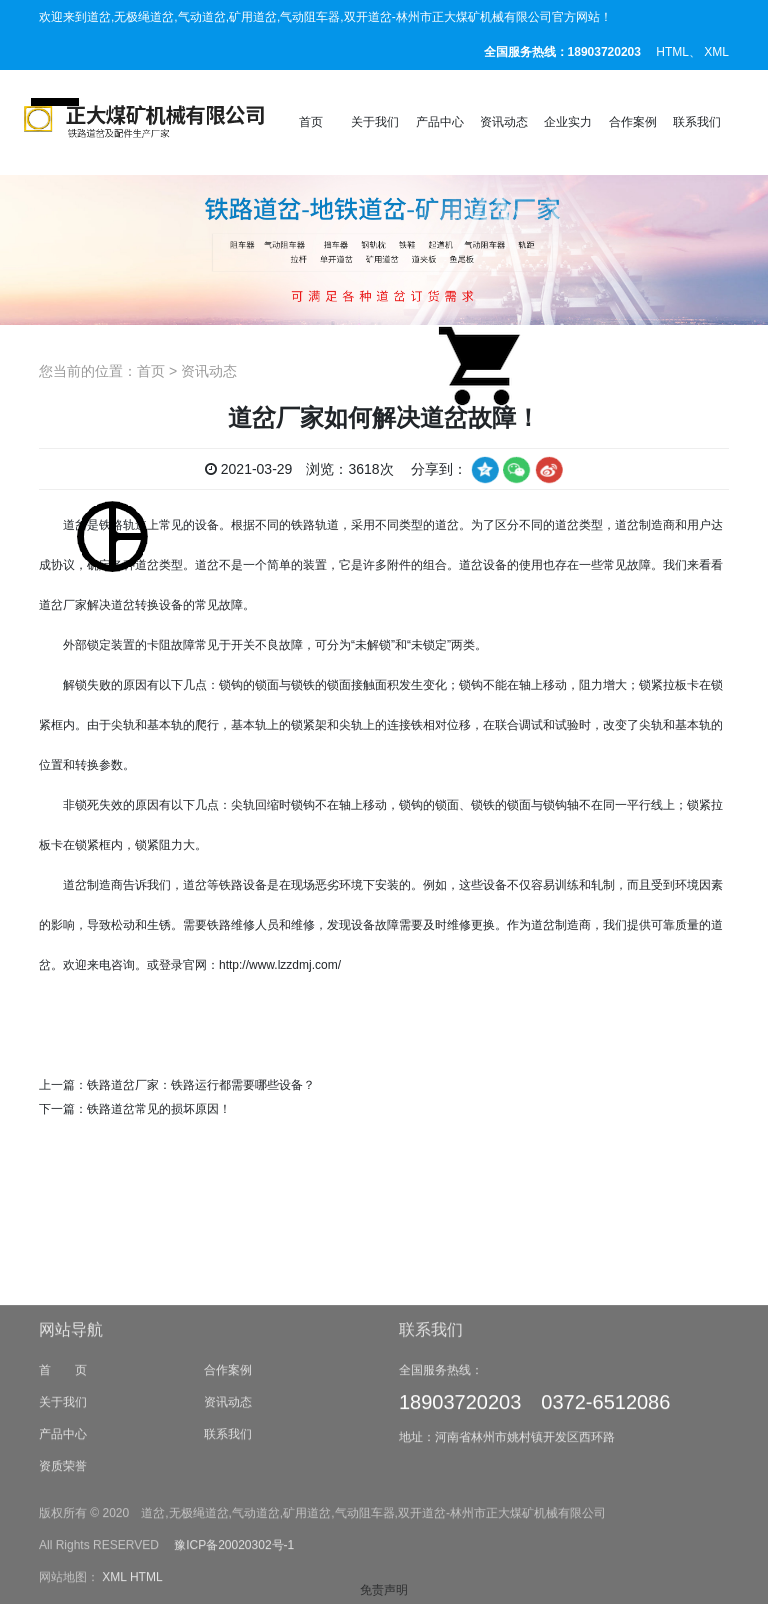 The height and width of the screenshot is (1604, 768). Describe the element at coordinates (482, 366) in the screenshot. I see `view your shopping cart` at that location.